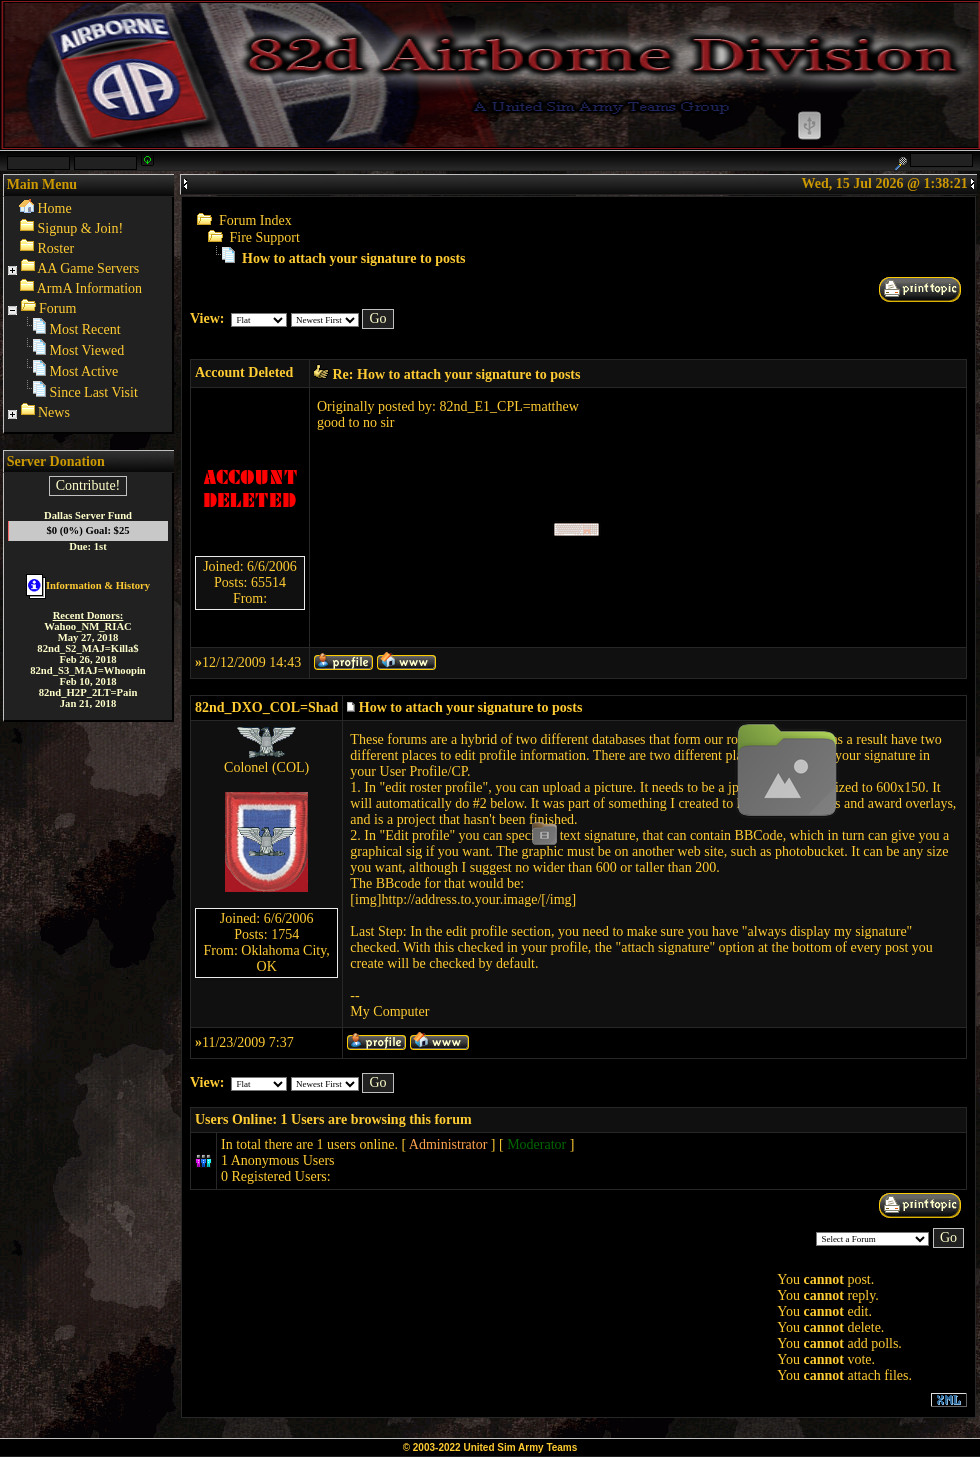  Describe the element at coordinates (544, 833) in the screenshot. I see `open your videos folder` at that location.